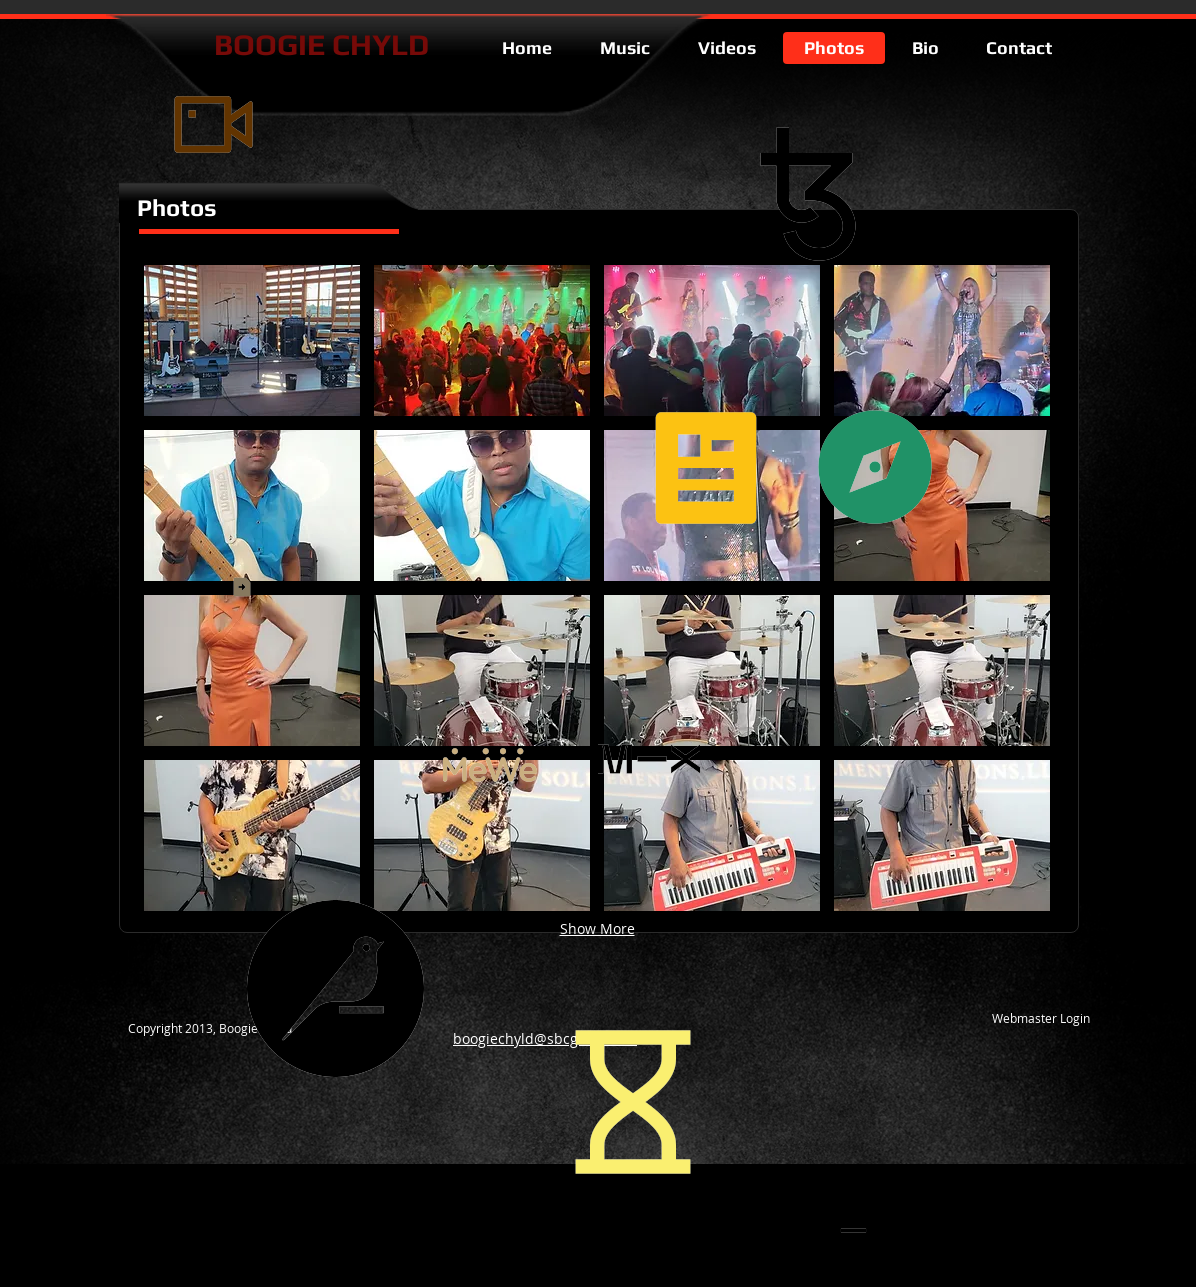 The width and height of the screenshot is (1196, 1287). I want to click on start recording a video, so click(213, 124).